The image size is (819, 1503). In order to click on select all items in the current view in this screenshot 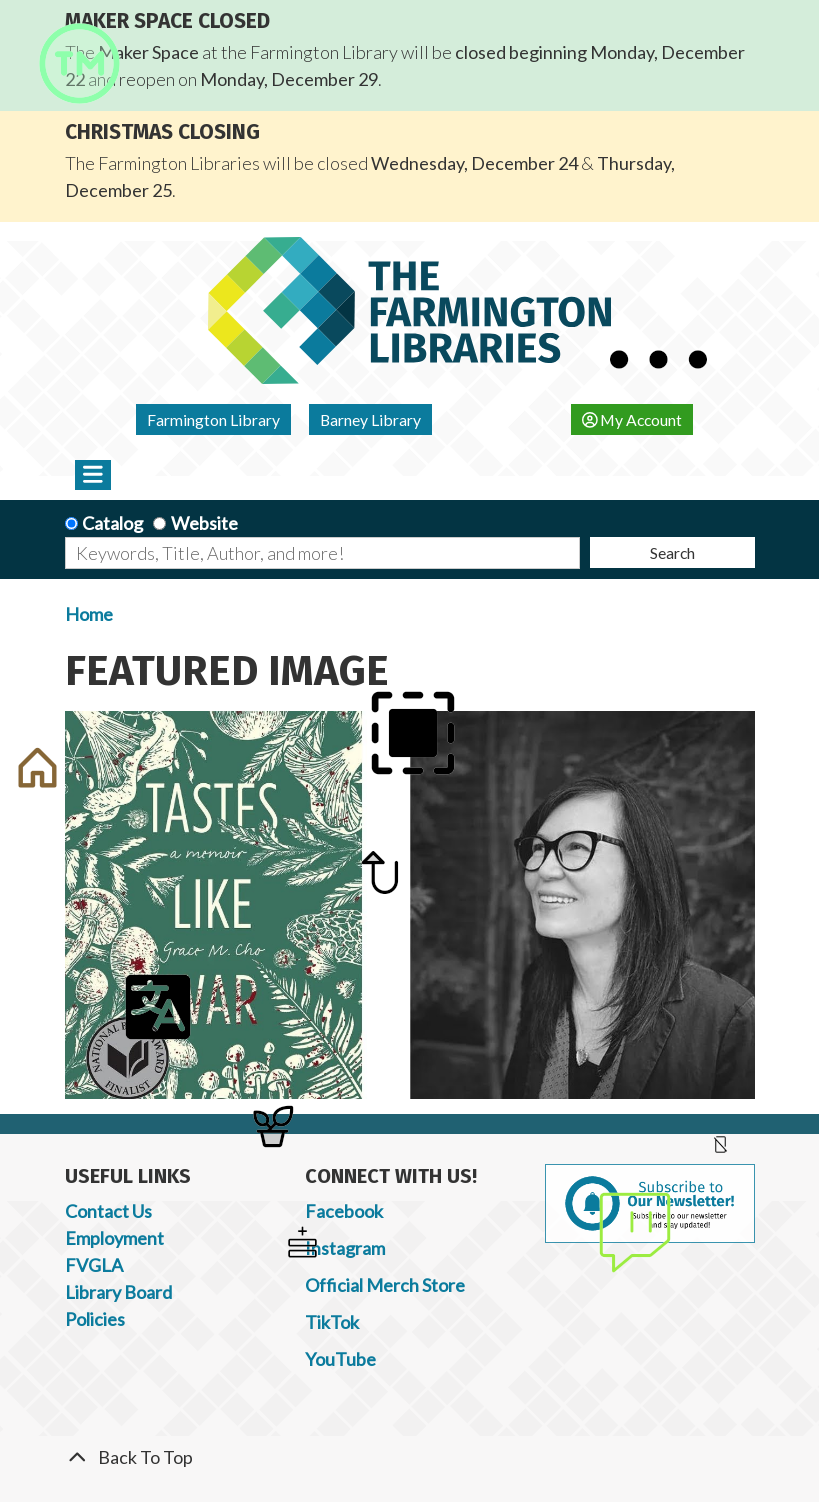, I will do `click(413, 733)`.